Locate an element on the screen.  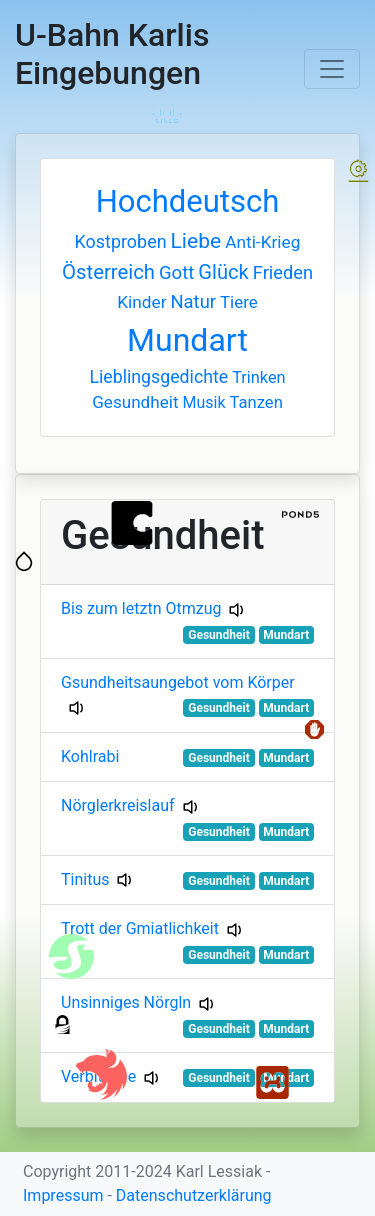
adblock browser extension logo is located at coordinates (314, 729).